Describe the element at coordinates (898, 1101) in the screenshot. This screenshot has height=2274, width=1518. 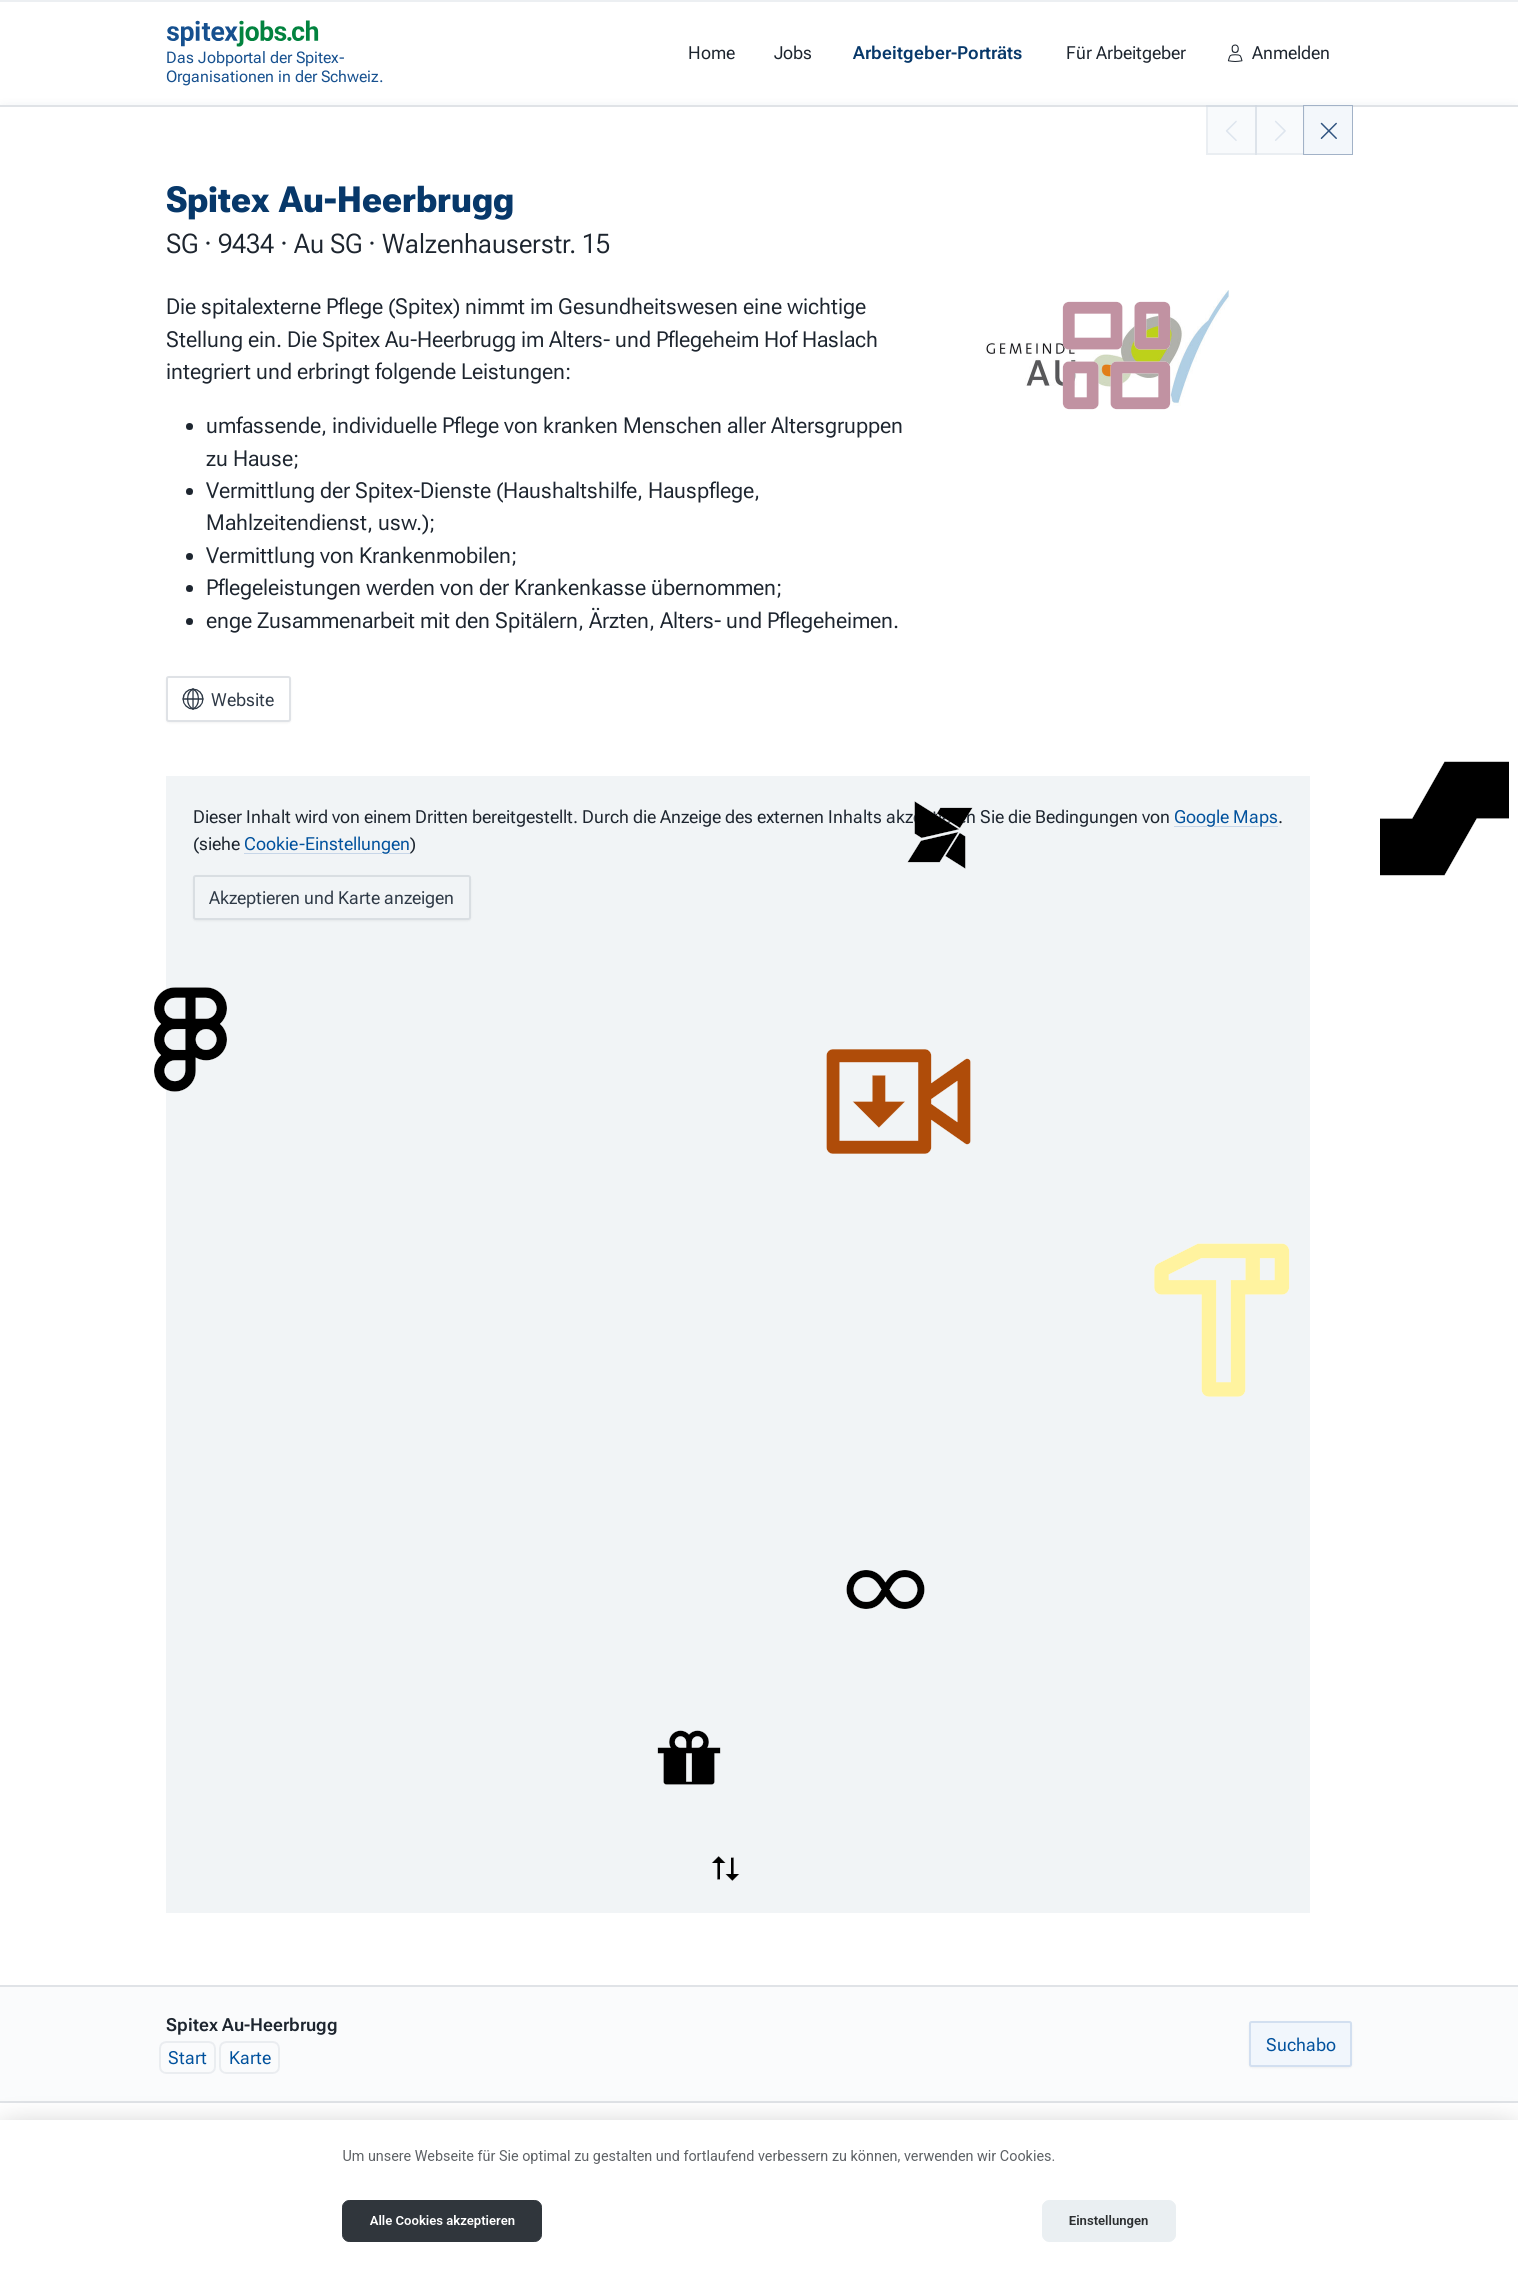
I see `download video to device` at that location.